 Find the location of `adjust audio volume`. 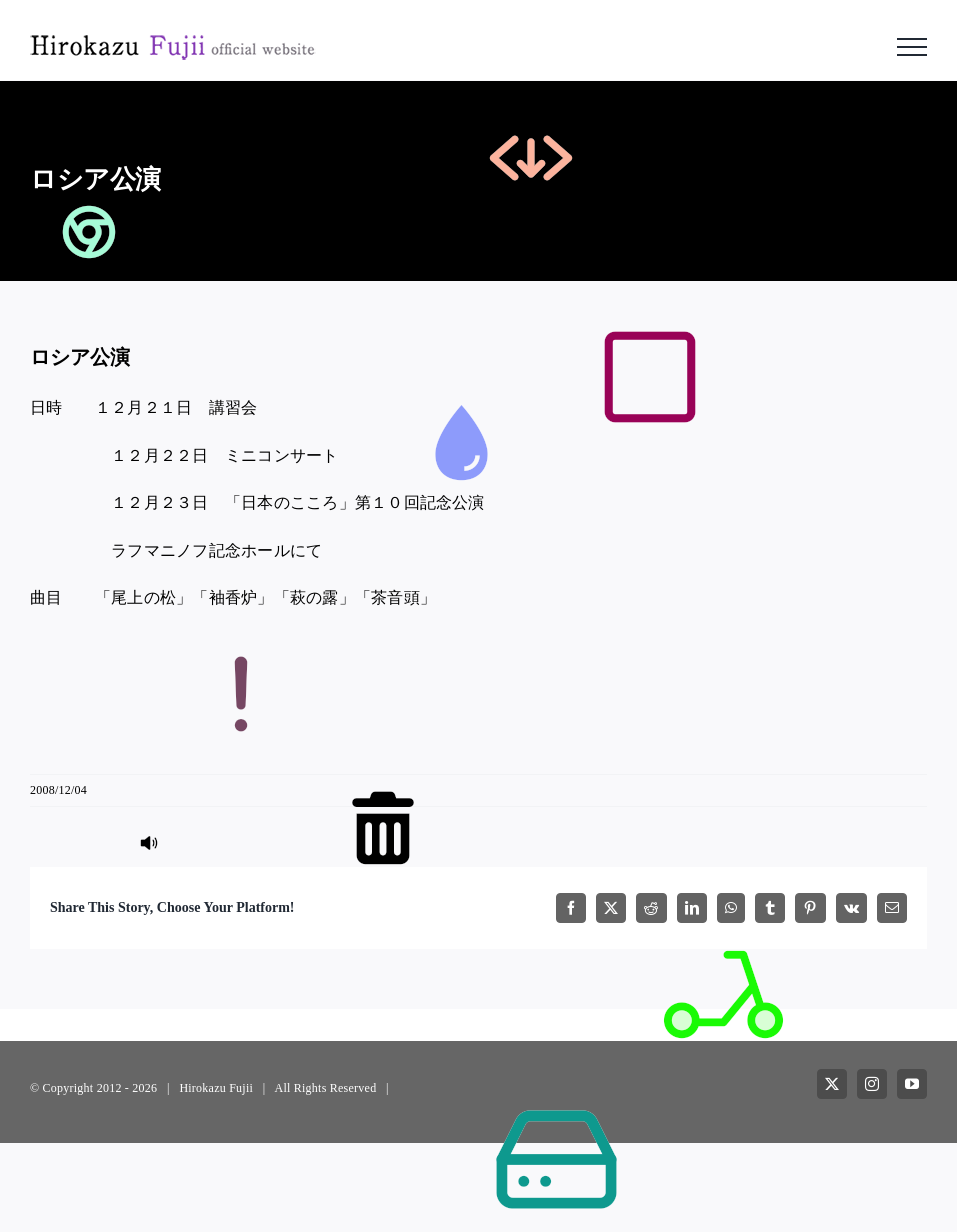

adjust audio volume is located at coordinates (149, 843).